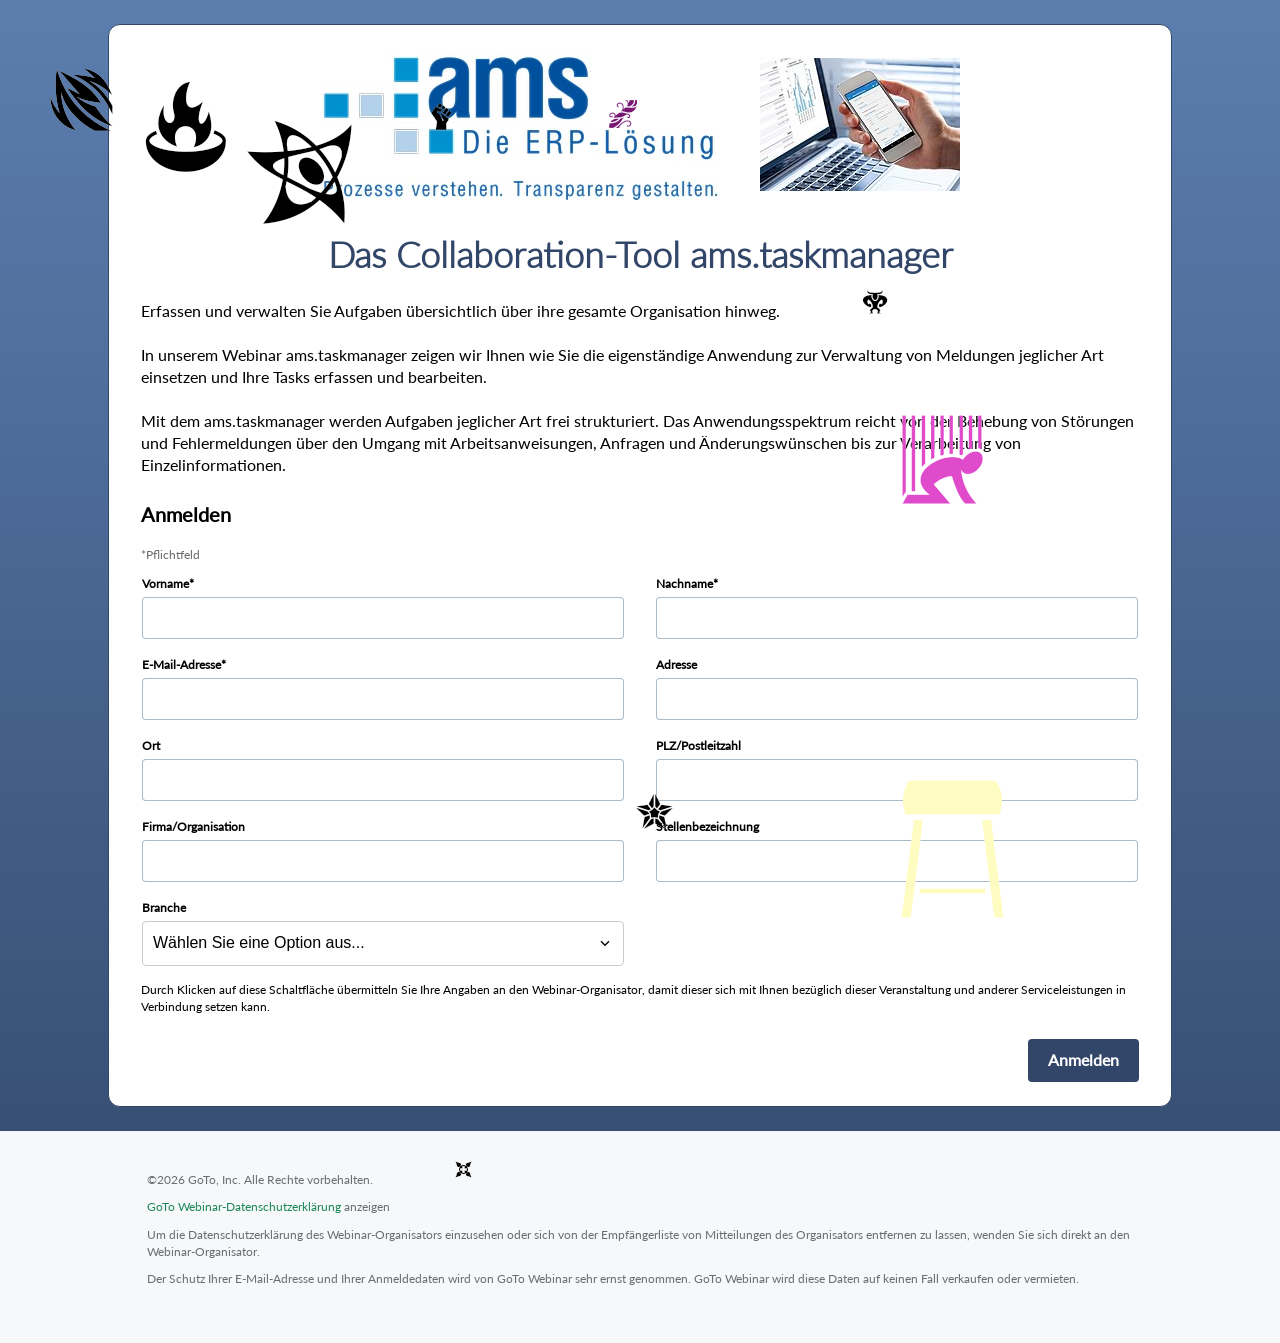 This screenshot has height=1343, width=1280. What do you see at coordinates (185, 127) in the screenshot?
I see `access fire pit or bonfire feature in game` at bounding box center [185, 127].